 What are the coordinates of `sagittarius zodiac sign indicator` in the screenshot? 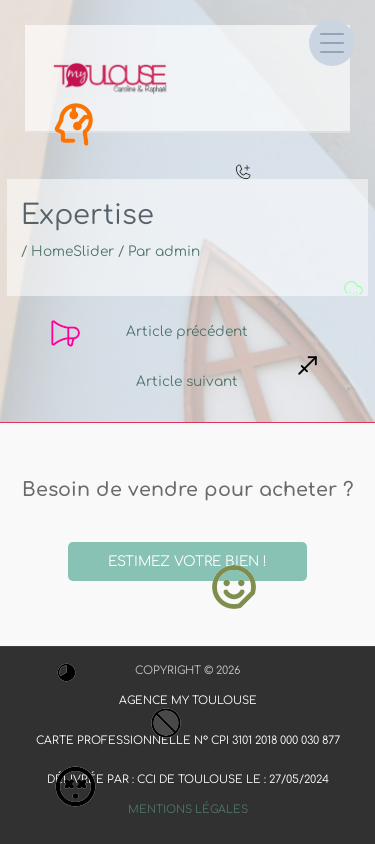 It's located at (307, 365).